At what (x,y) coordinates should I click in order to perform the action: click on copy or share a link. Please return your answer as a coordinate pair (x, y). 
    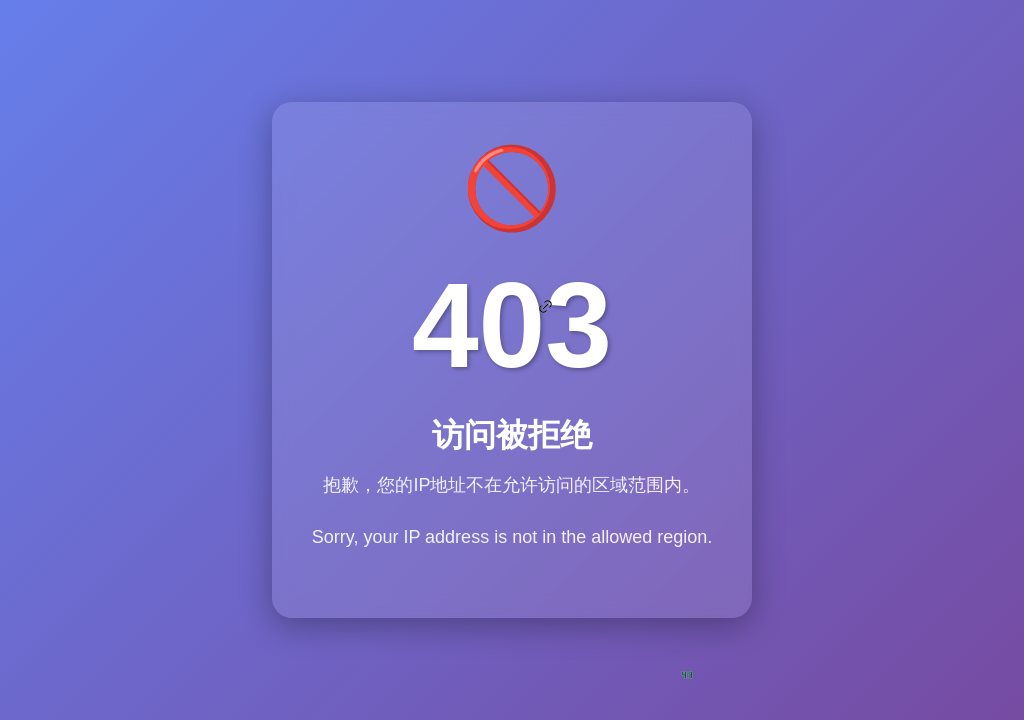
    Looking at the image, I should click on (545, 306).